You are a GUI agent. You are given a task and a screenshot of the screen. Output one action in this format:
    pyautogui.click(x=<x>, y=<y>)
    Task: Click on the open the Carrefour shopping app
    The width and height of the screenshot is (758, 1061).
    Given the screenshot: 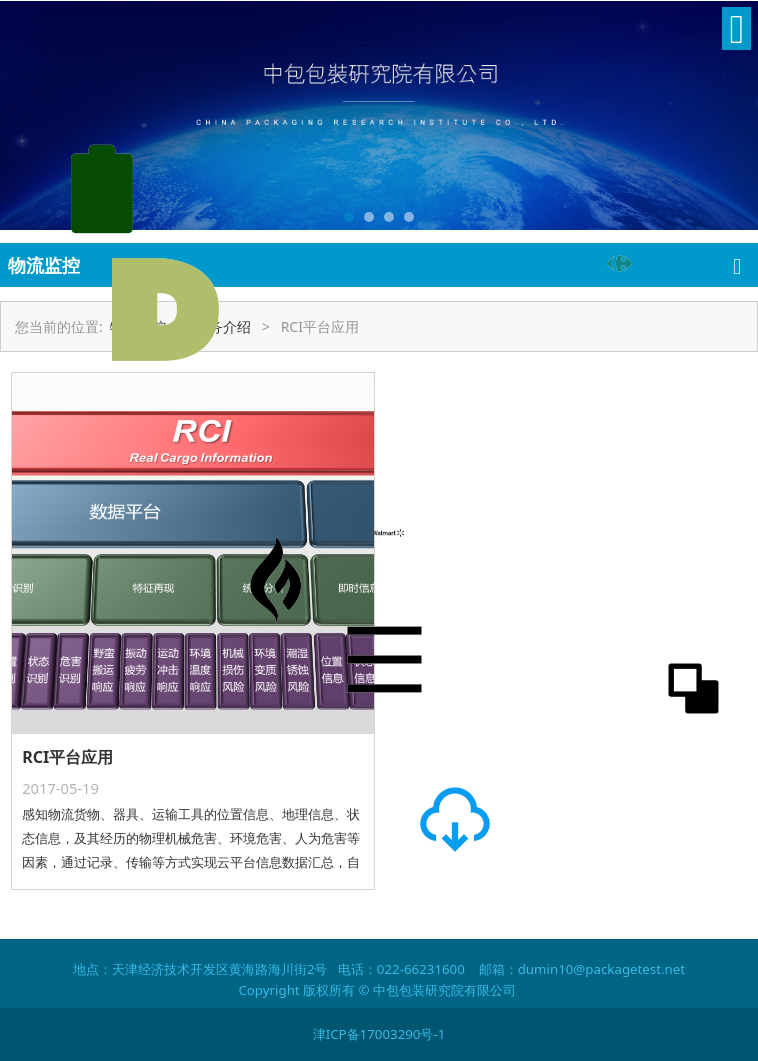 What is the action you would take?
    pyautogui.click(x=619, y=263)
    